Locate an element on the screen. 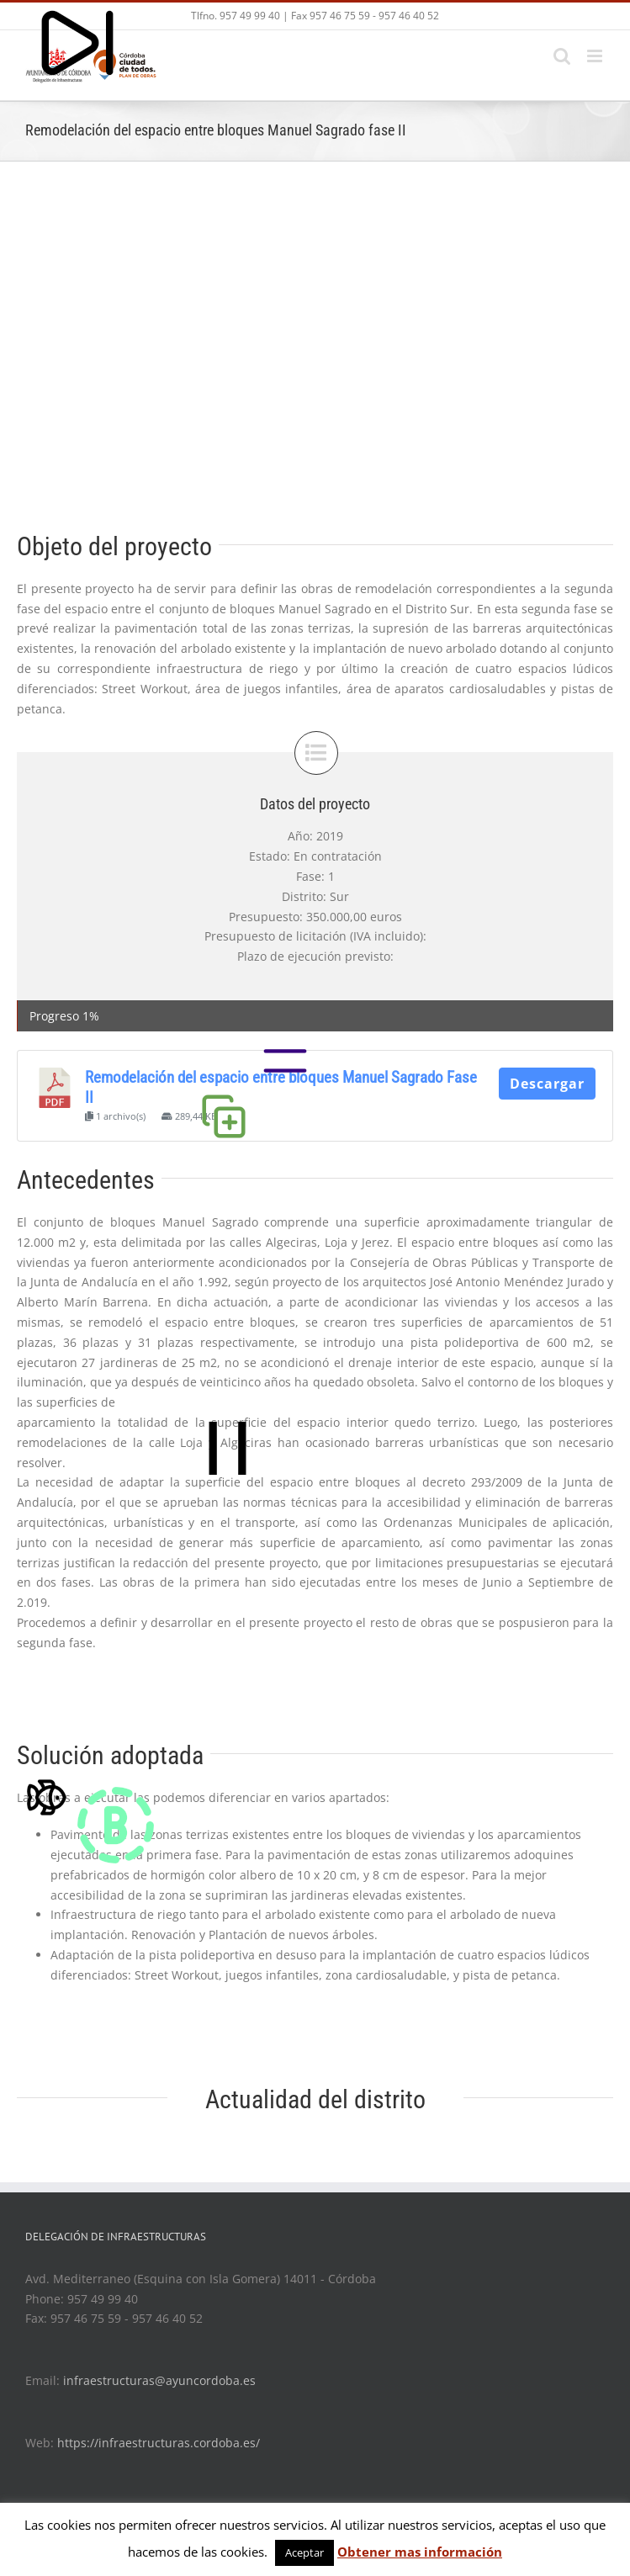 This screenshot has width=630, height=2576. pause debugging session is located at coordinates (227, 1448).